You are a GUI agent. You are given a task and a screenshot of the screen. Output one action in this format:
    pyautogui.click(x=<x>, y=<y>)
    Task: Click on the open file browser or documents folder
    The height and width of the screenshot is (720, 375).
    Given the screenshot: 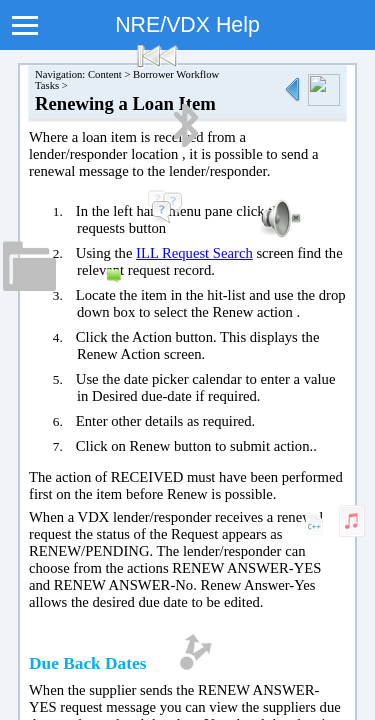 What is the action you would take?
    pyautogui.click(x=29, y=264)
    